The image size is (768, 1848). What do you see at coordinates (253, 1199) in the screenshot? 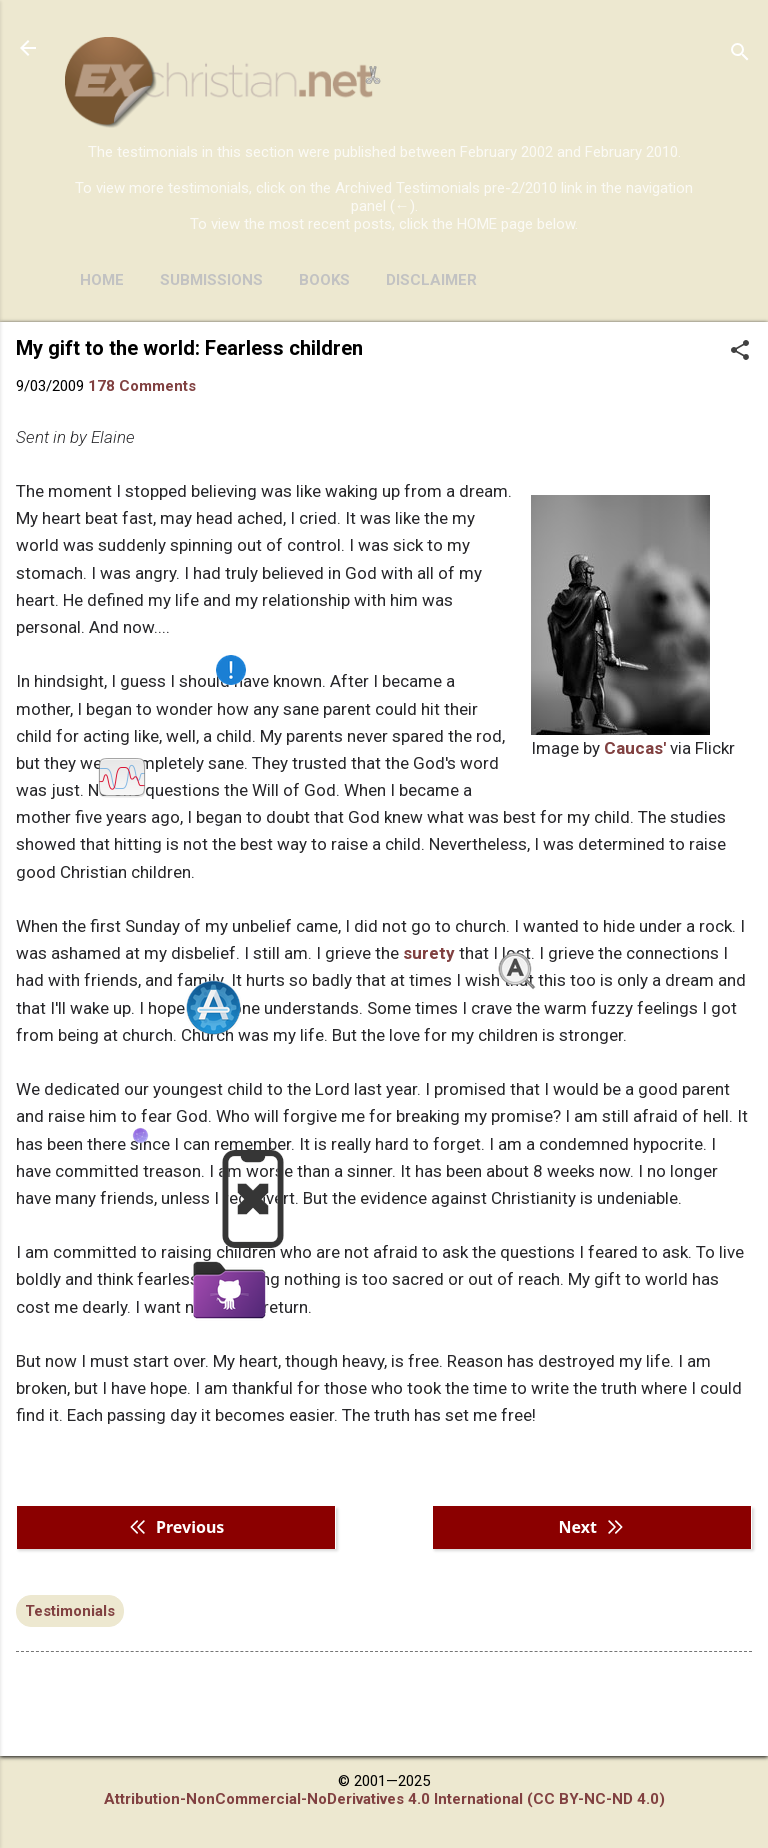
I see `disconnect or unlink a paired device` at bounding box center [253, 1199].